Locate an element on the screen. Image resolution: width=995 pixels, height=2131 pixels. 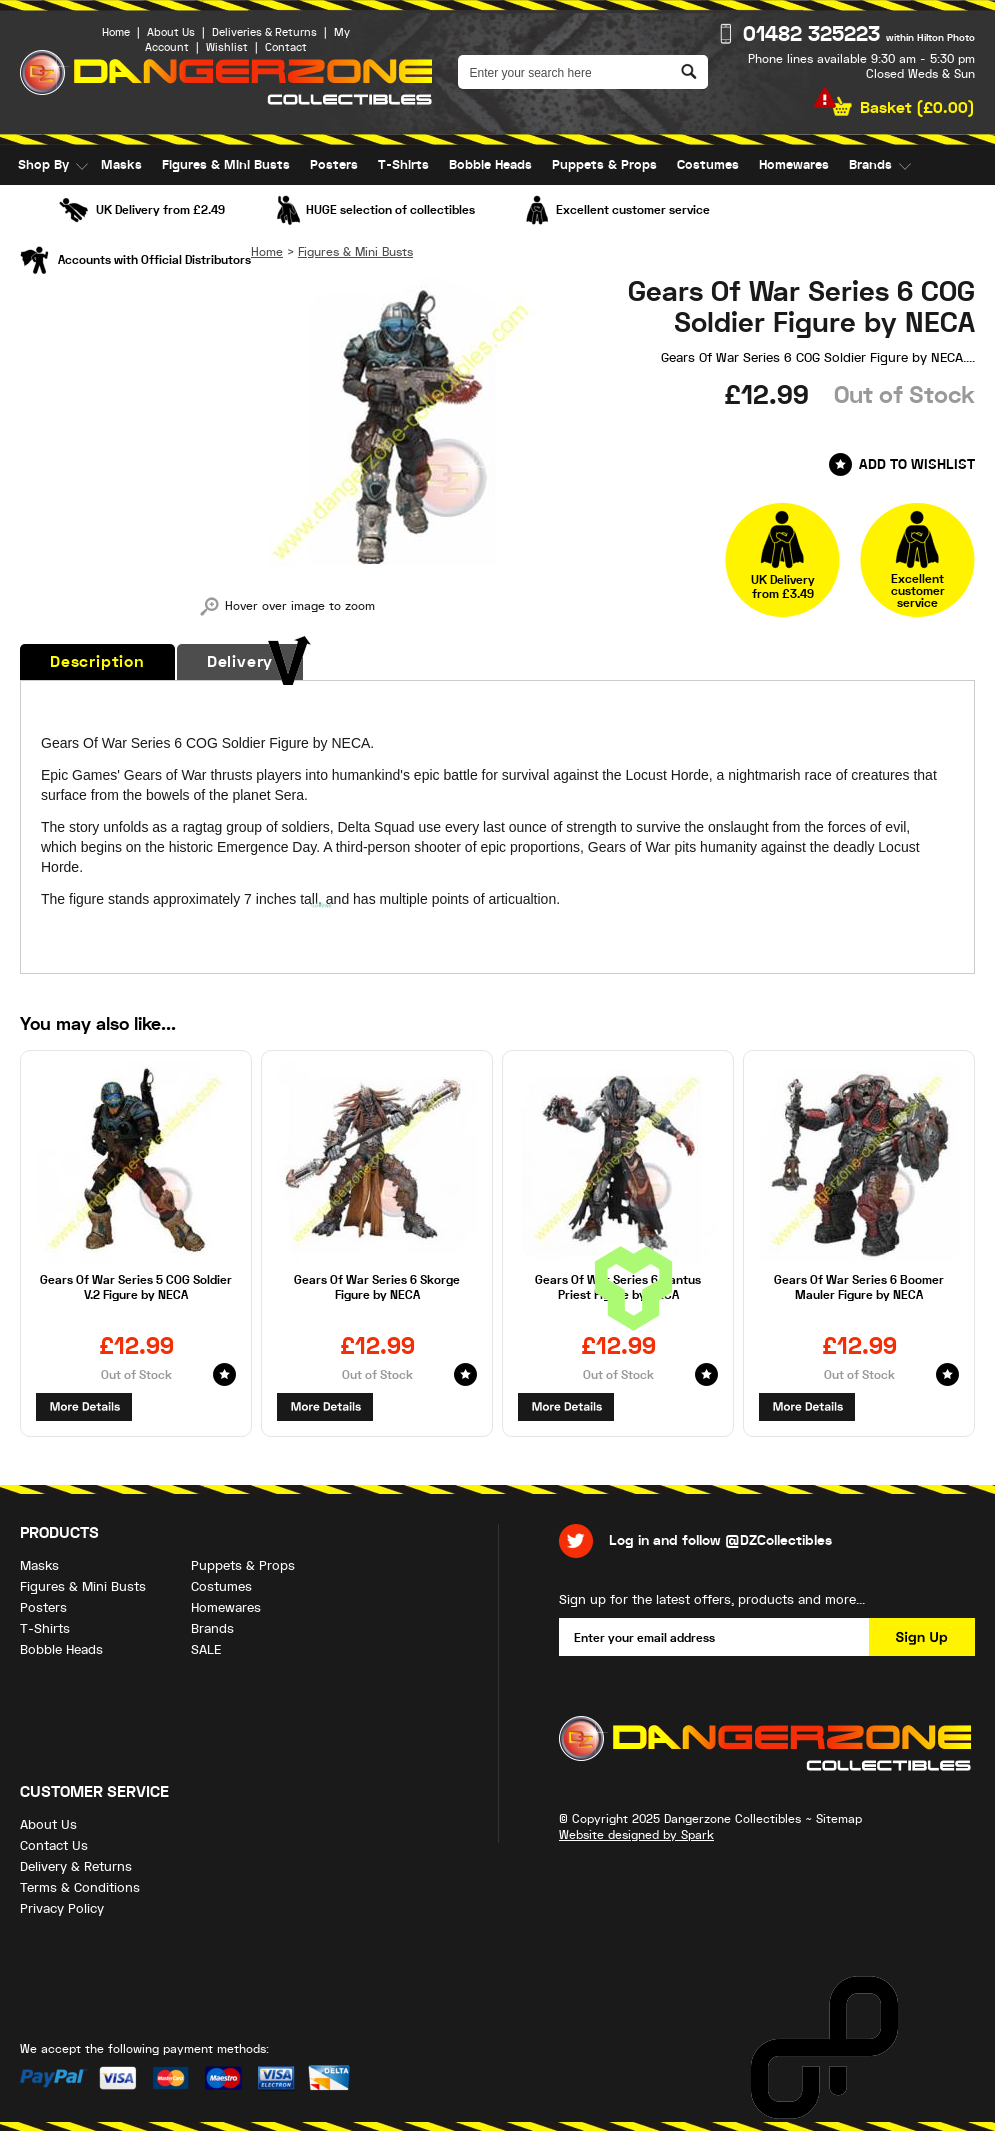
apache lucene search library logo is located at coordinates (321, 905).